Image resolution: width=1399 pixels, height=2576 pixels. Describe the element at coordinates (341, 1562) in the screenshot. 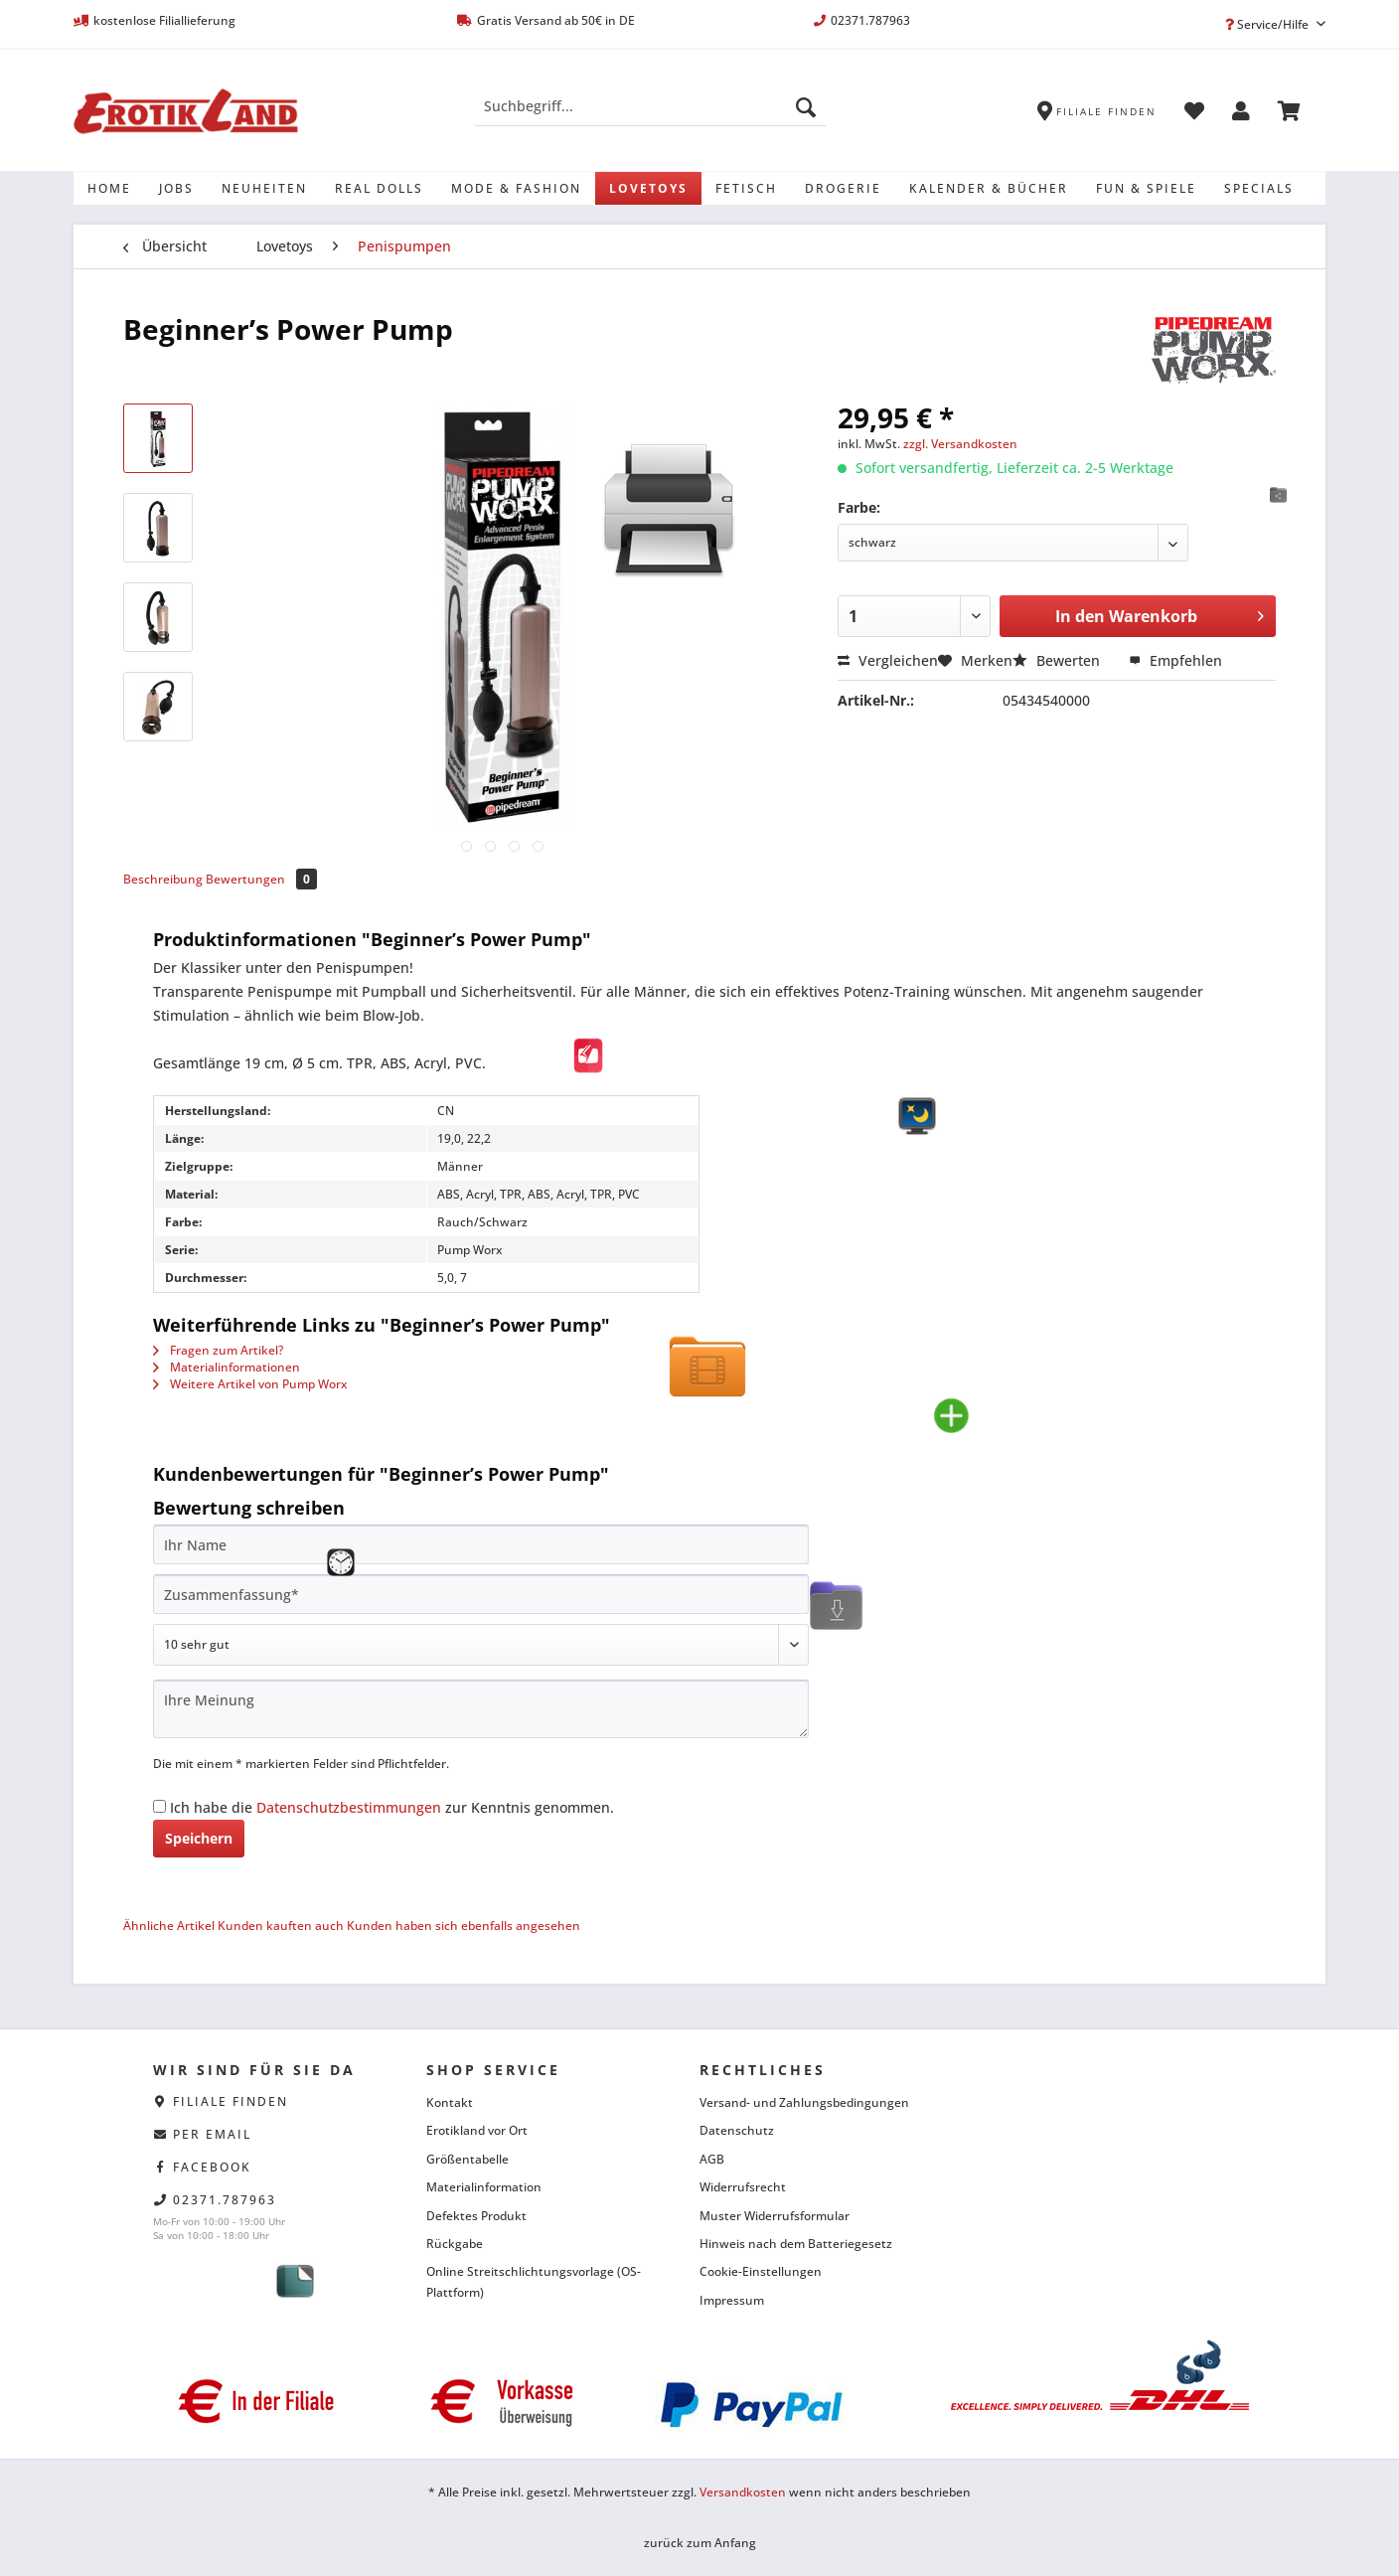

I see `open the clock app` at that location.